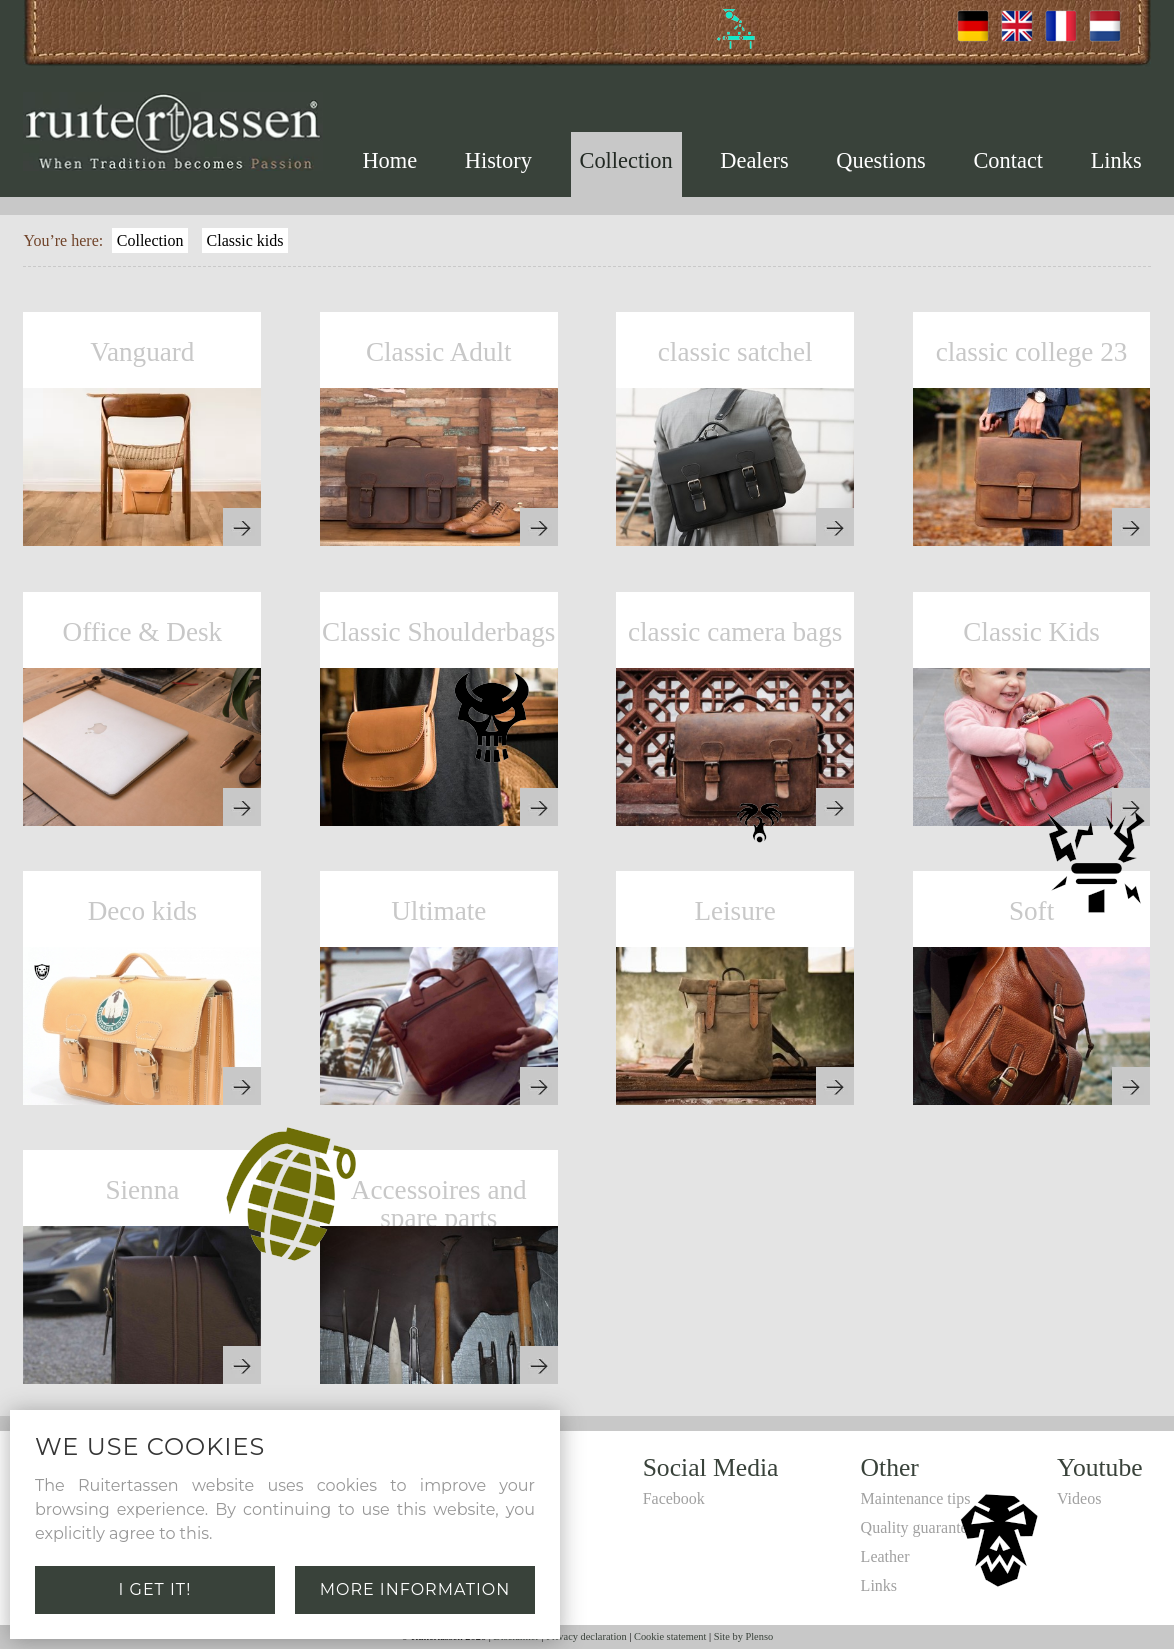 The width and height of the screenshot is (1174, 1649). I want to click on ignite or activate a fire-related feature, so click(759, 820).